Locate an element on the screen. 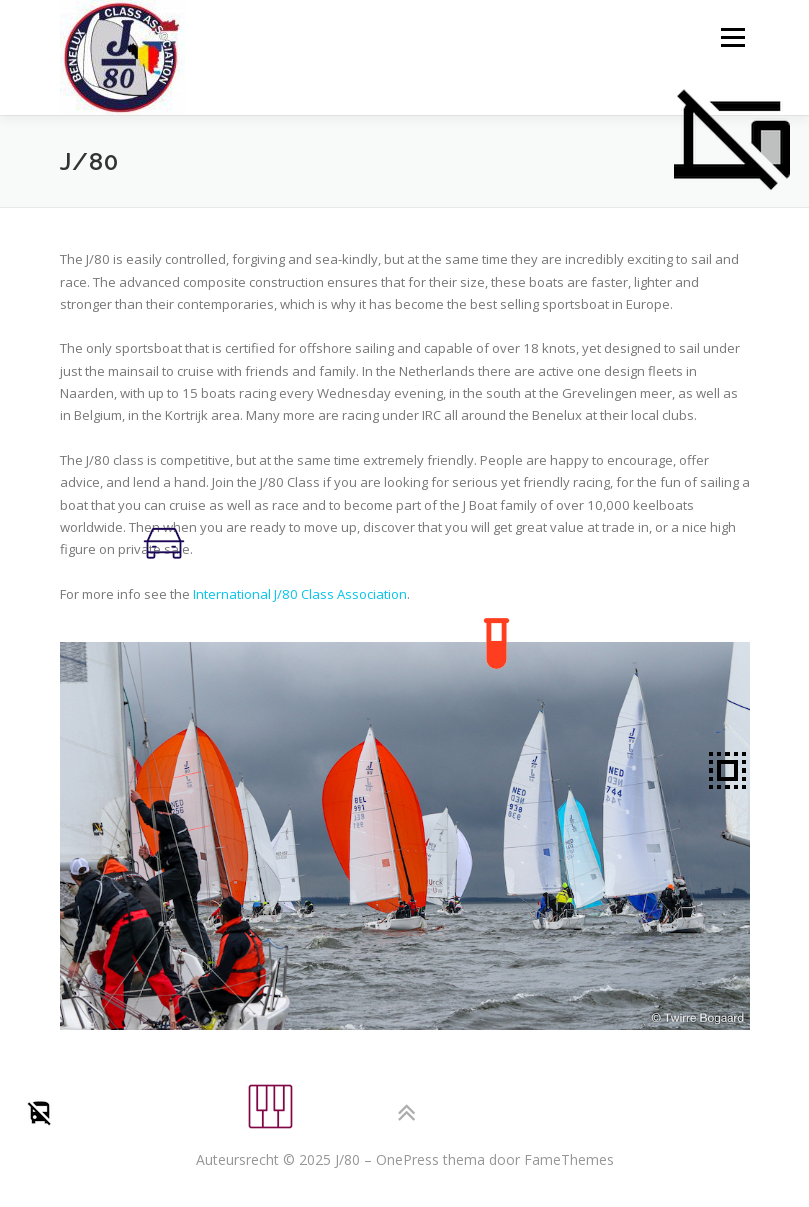  select all items in the current view is located at coordinates (727, 770).